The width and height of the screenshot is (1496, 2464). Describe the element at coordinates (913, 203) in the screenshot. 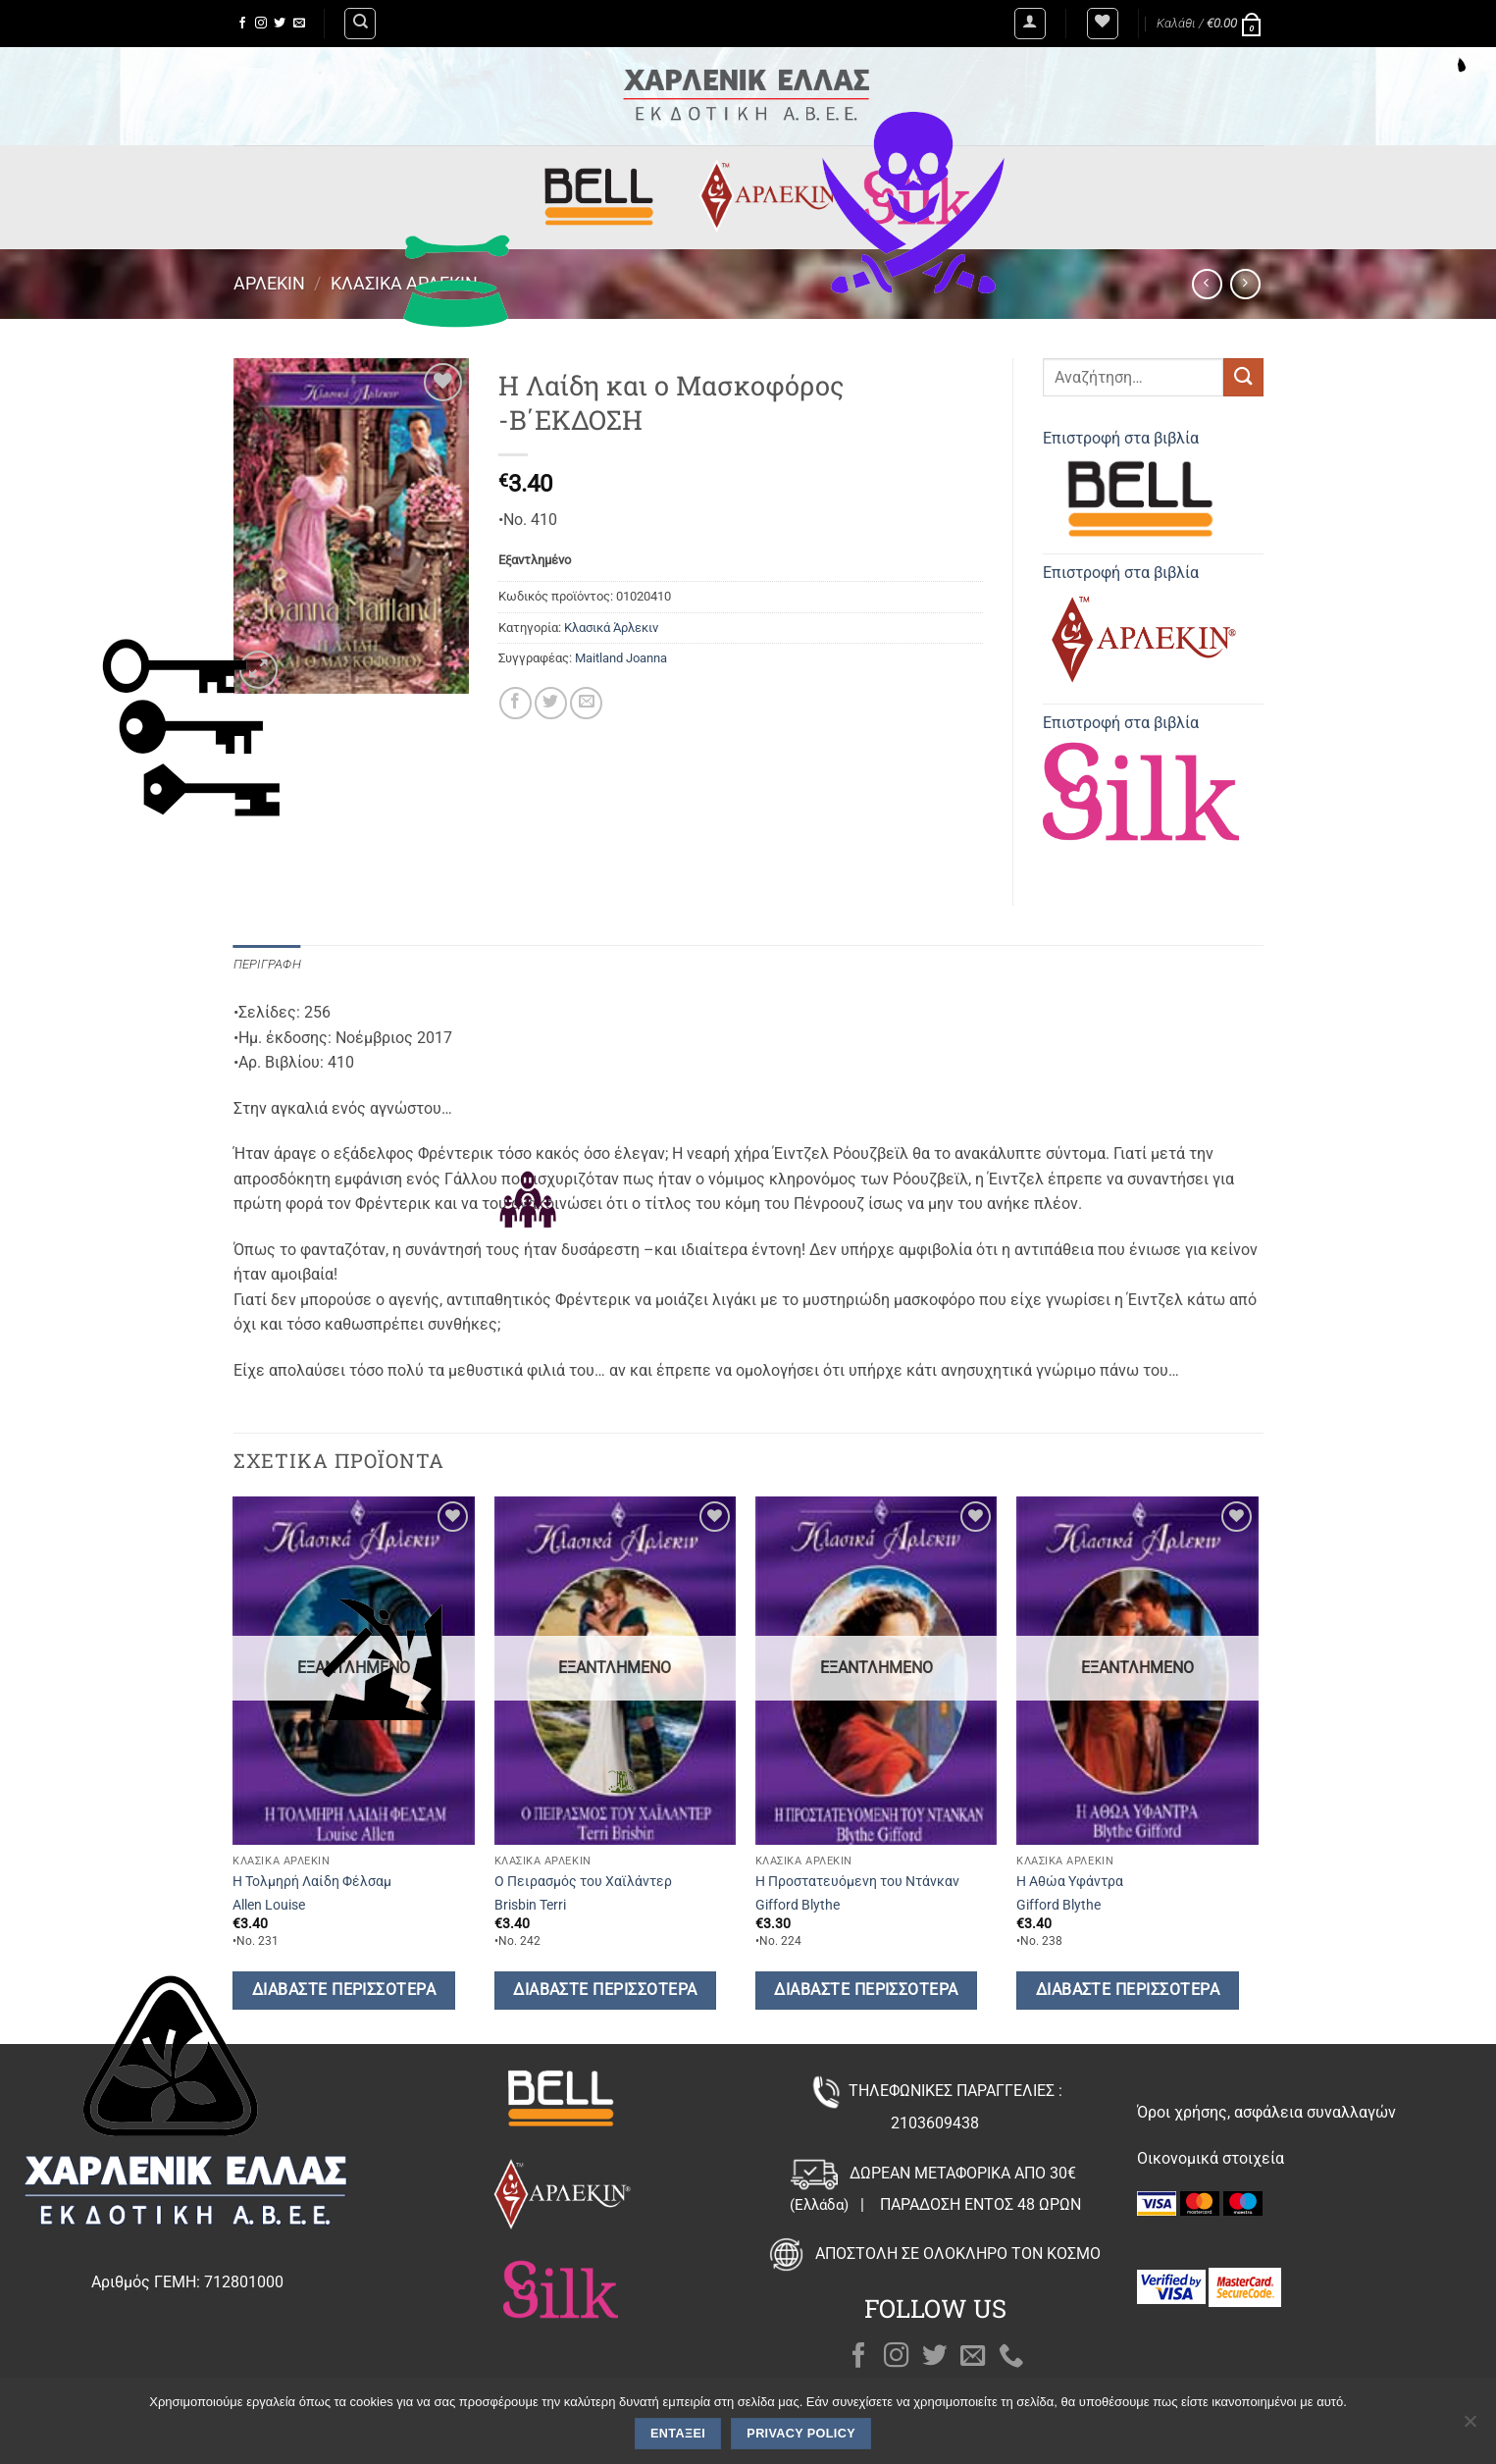

I see `indicates pirate or seafaring game mode` at that location.